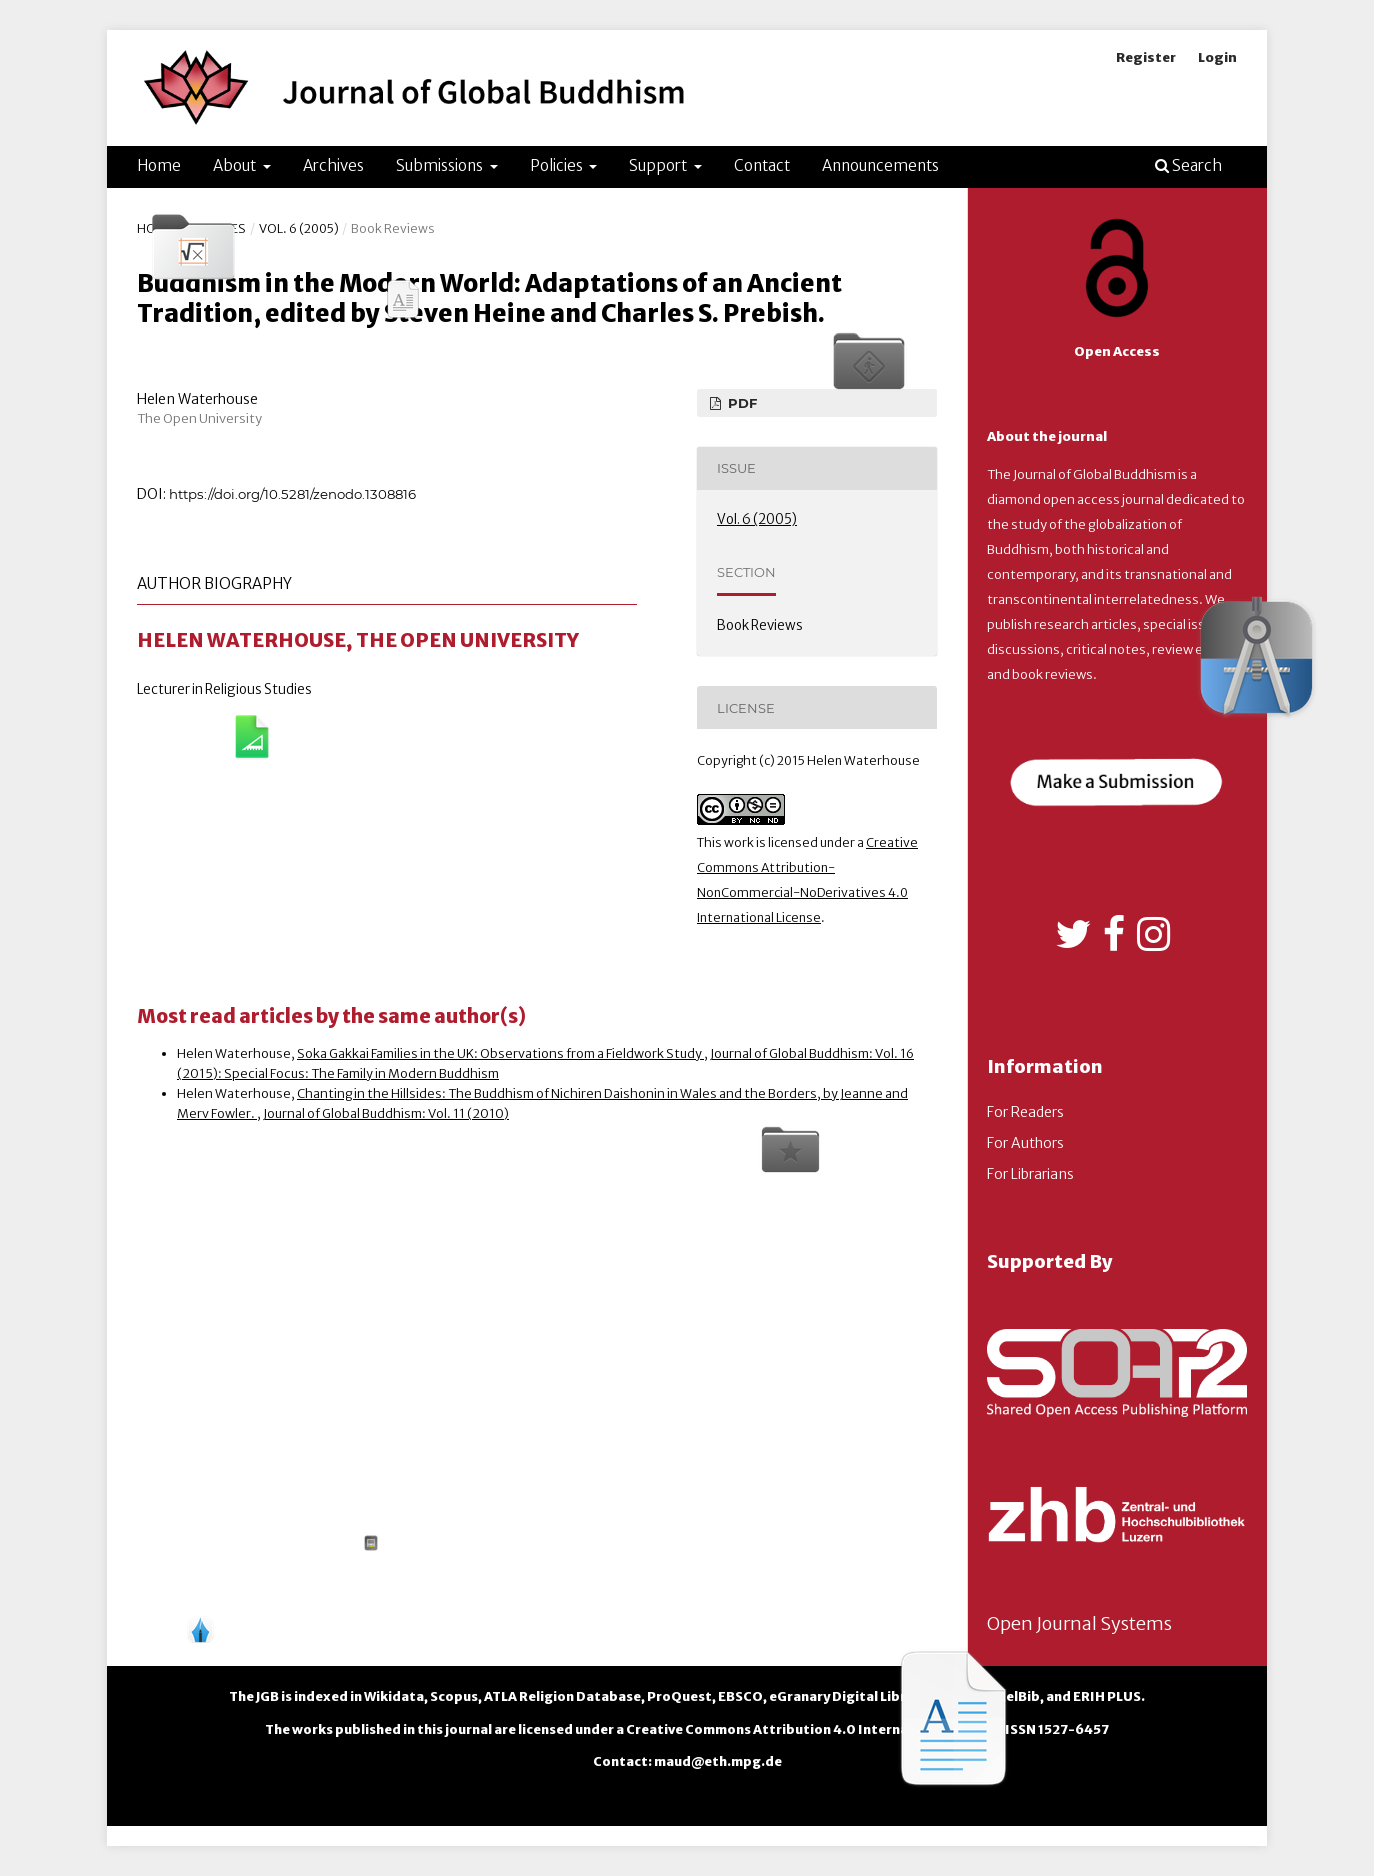 This screenshot has width=1374, height=1876. Describe the element at coordinates (371, 1543) in the screenshot. I see `sega master system ROM file` at that location.